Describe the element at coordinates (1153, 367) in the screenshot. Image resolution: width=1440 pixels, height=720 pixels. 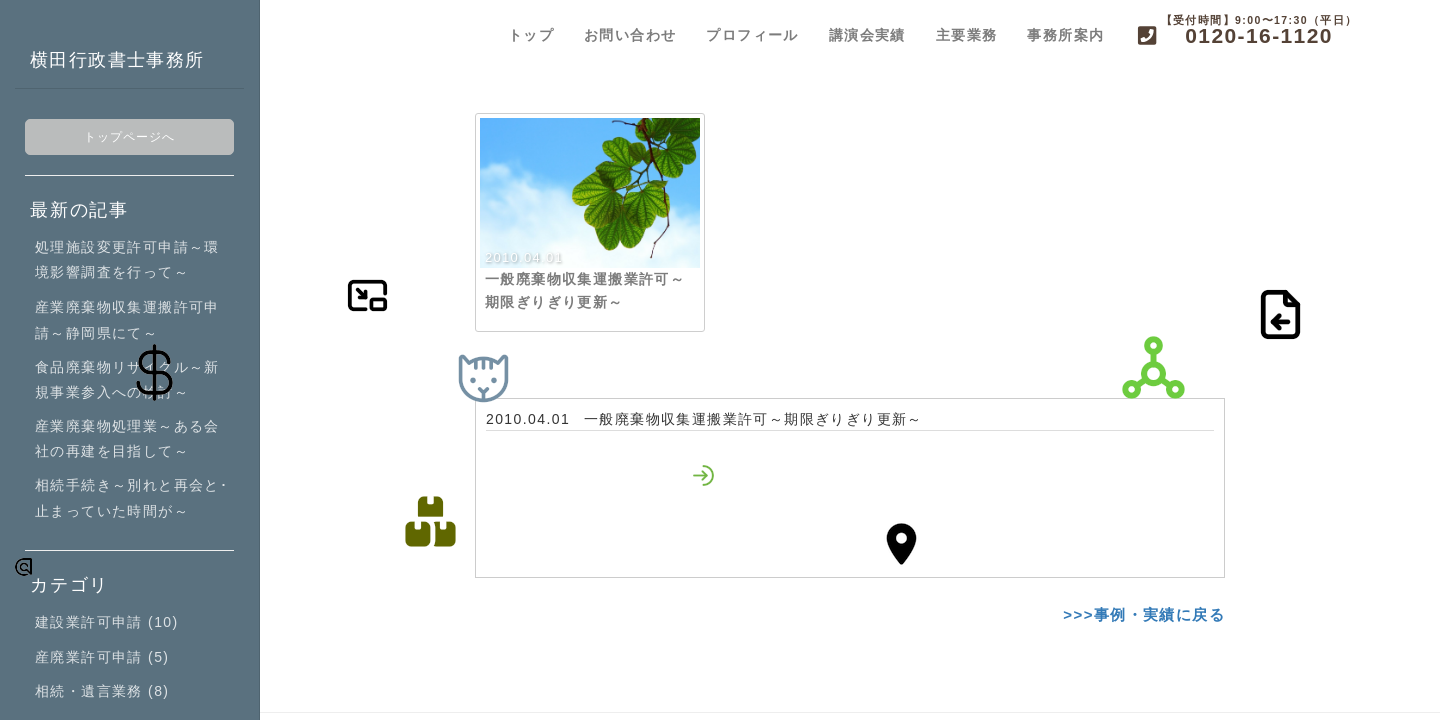
I see `access social network connections` at that location.